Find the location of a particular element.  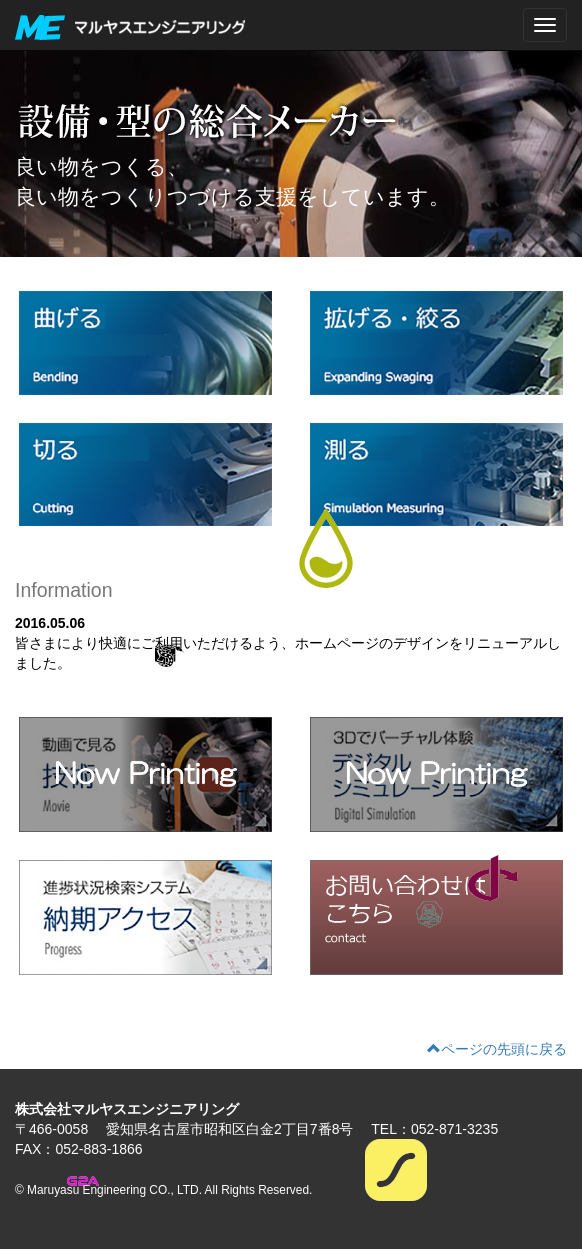

visit the G2A gaming marketplace is located at coordinates (83, 1181).